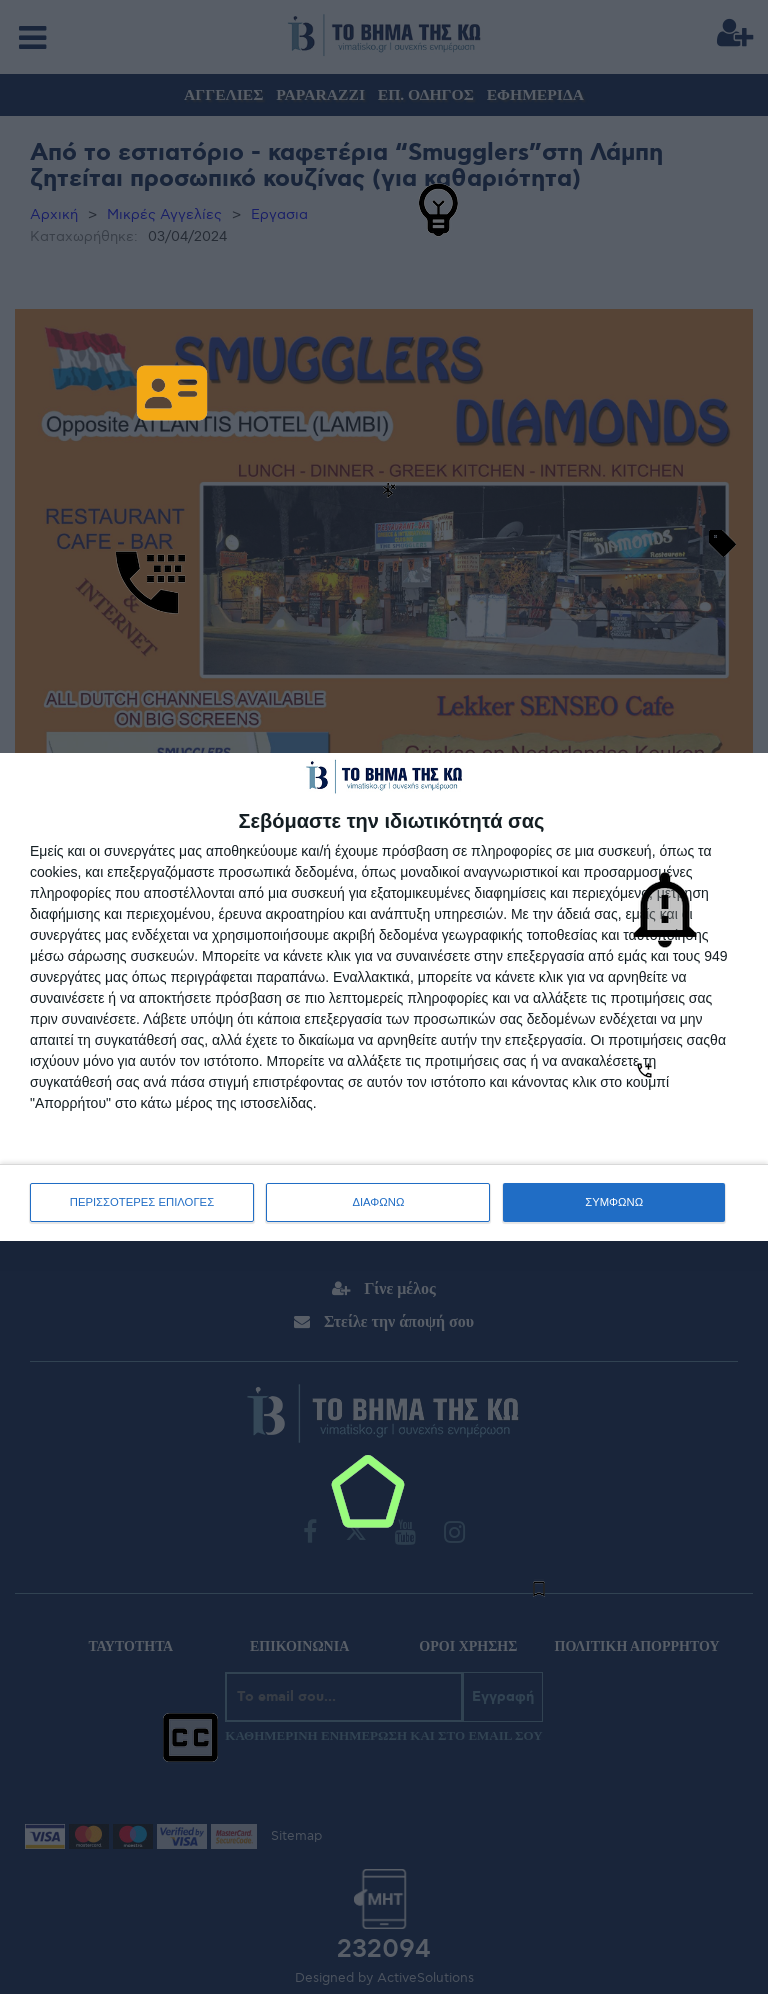 The width and height of the screenshot is (768, 1994). Describe the element at coordinates (190, 1737) in the screenshot. I see `enable closed captions for video content` at that location.